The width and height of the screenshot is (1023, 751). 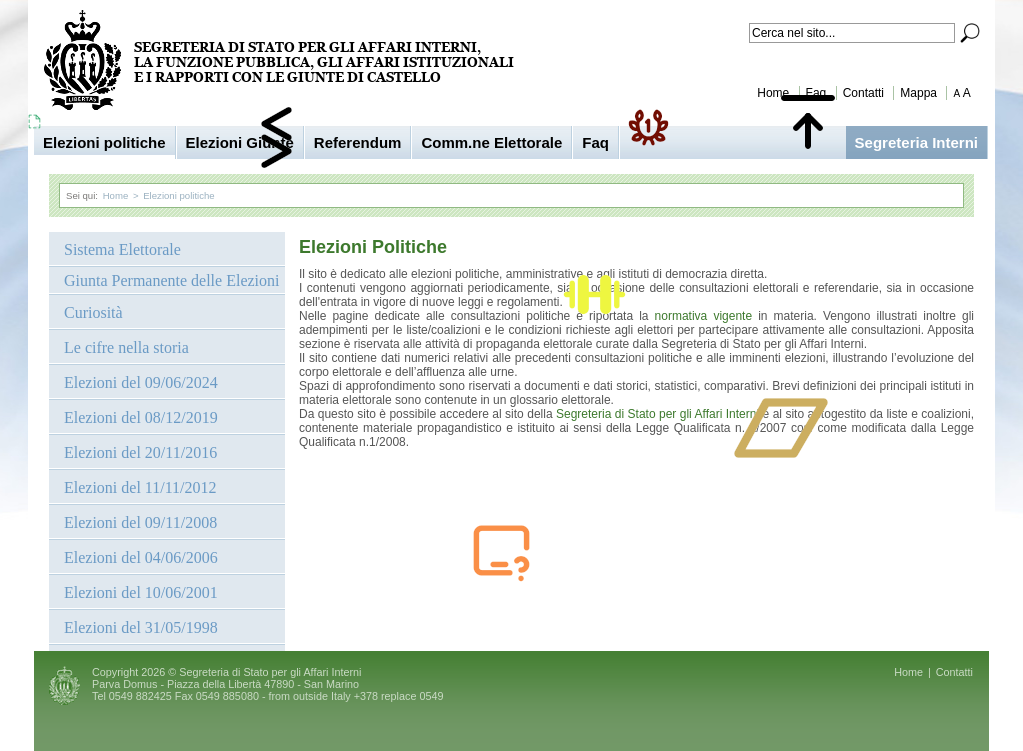 I want to click on indicates first place or winner status, so click(x=648, y=127).